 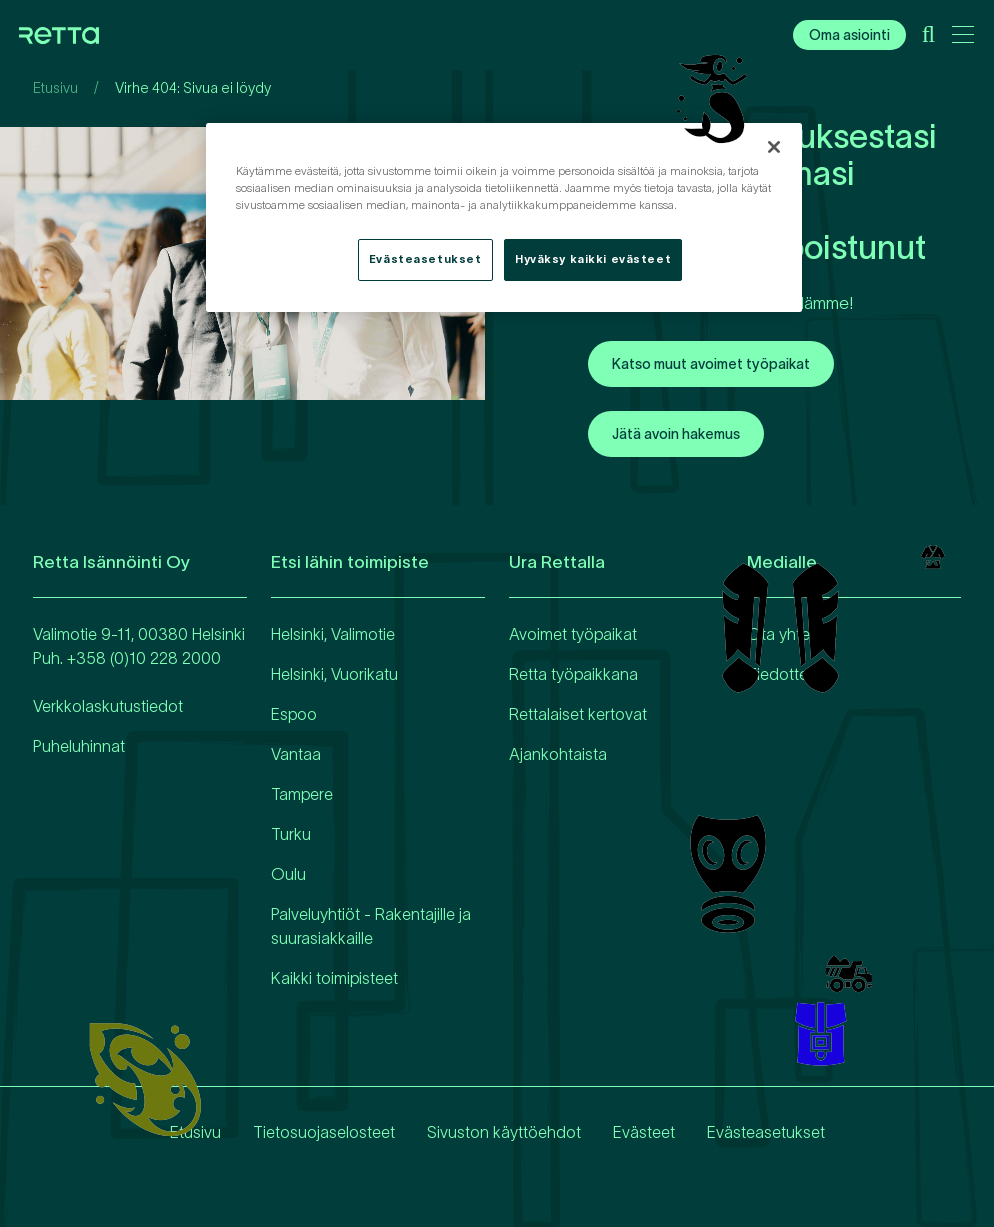 What do you see at coordinates (145, 1079) in the screenshot?
I see `cast a water-based spell or ability` at bounding box center [145, 1079].